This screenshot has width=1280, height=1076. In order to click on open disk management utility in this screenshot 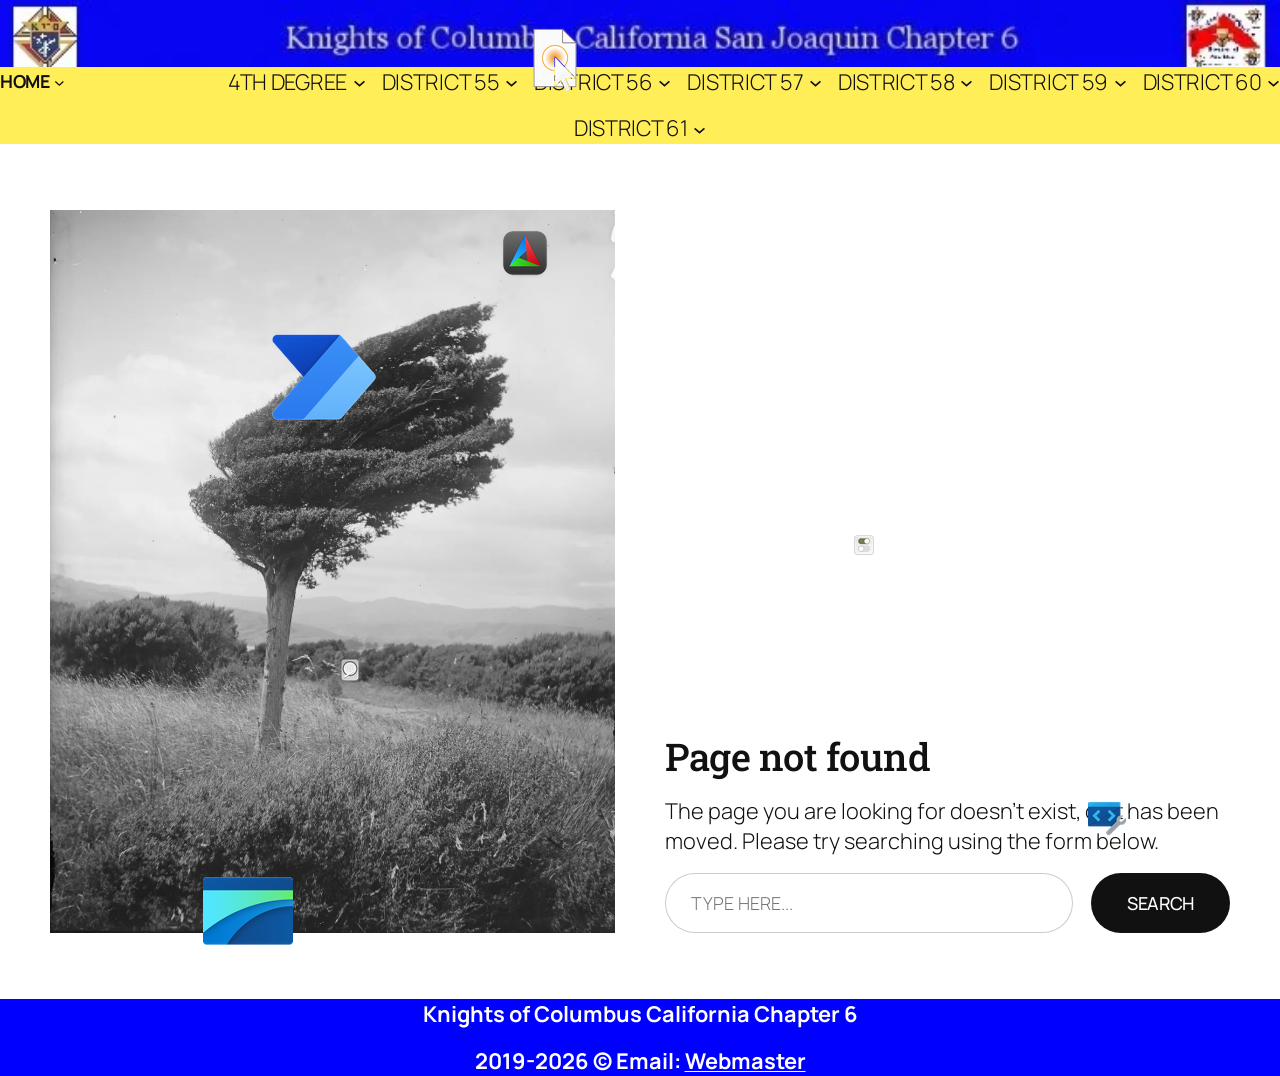, I will do `click(350, 670)`.